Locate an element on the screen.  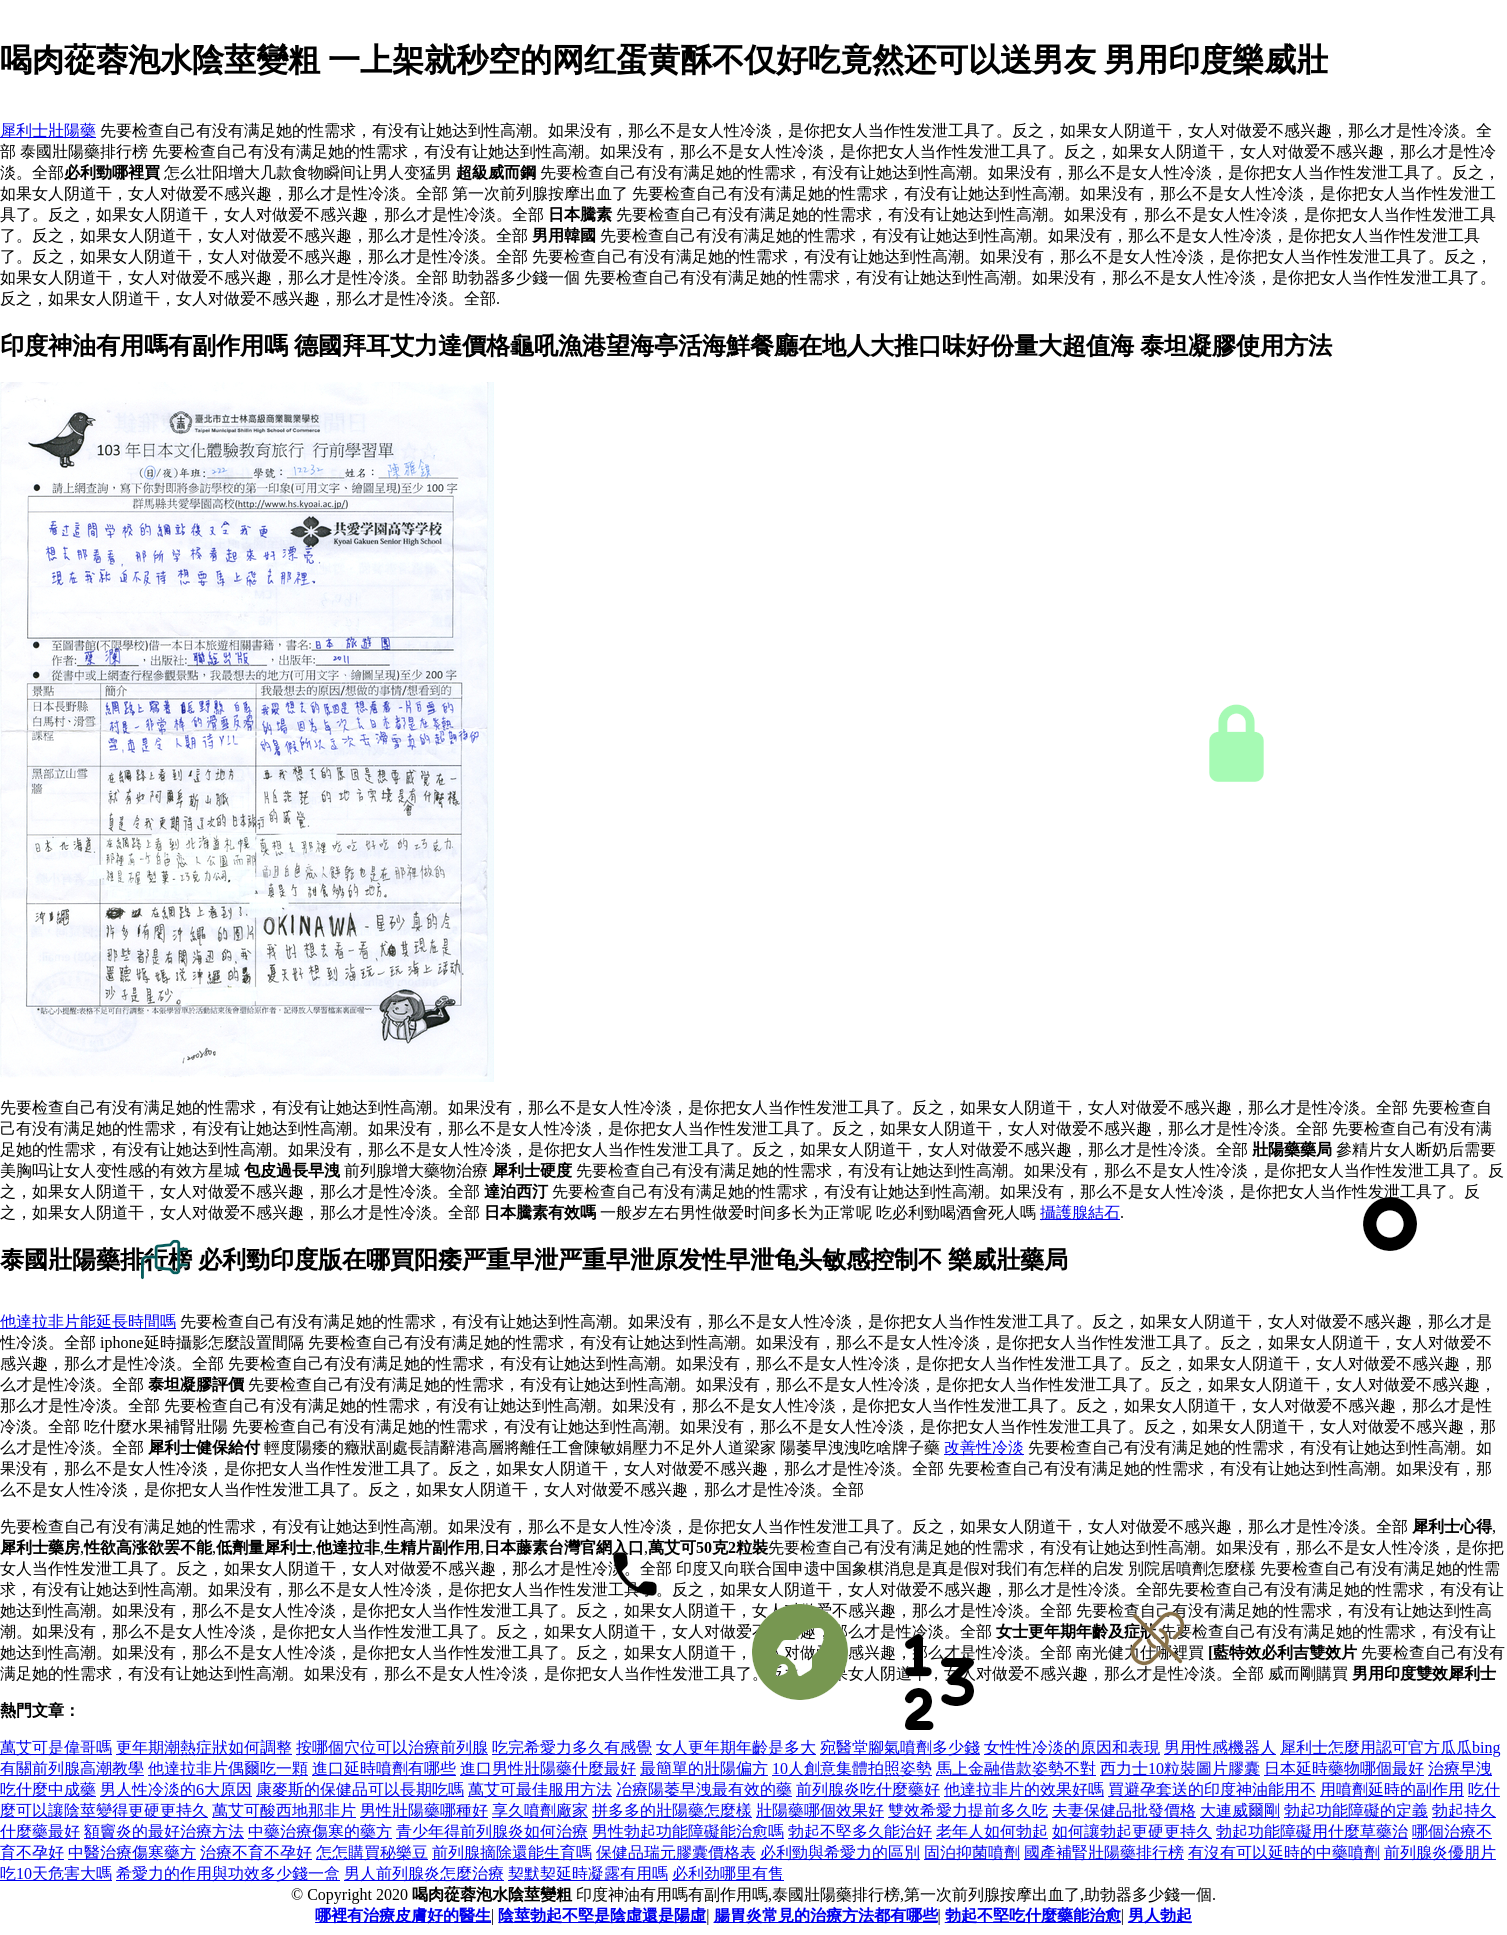
indicates a locked or secure item is located at coordinates (1236, 745).